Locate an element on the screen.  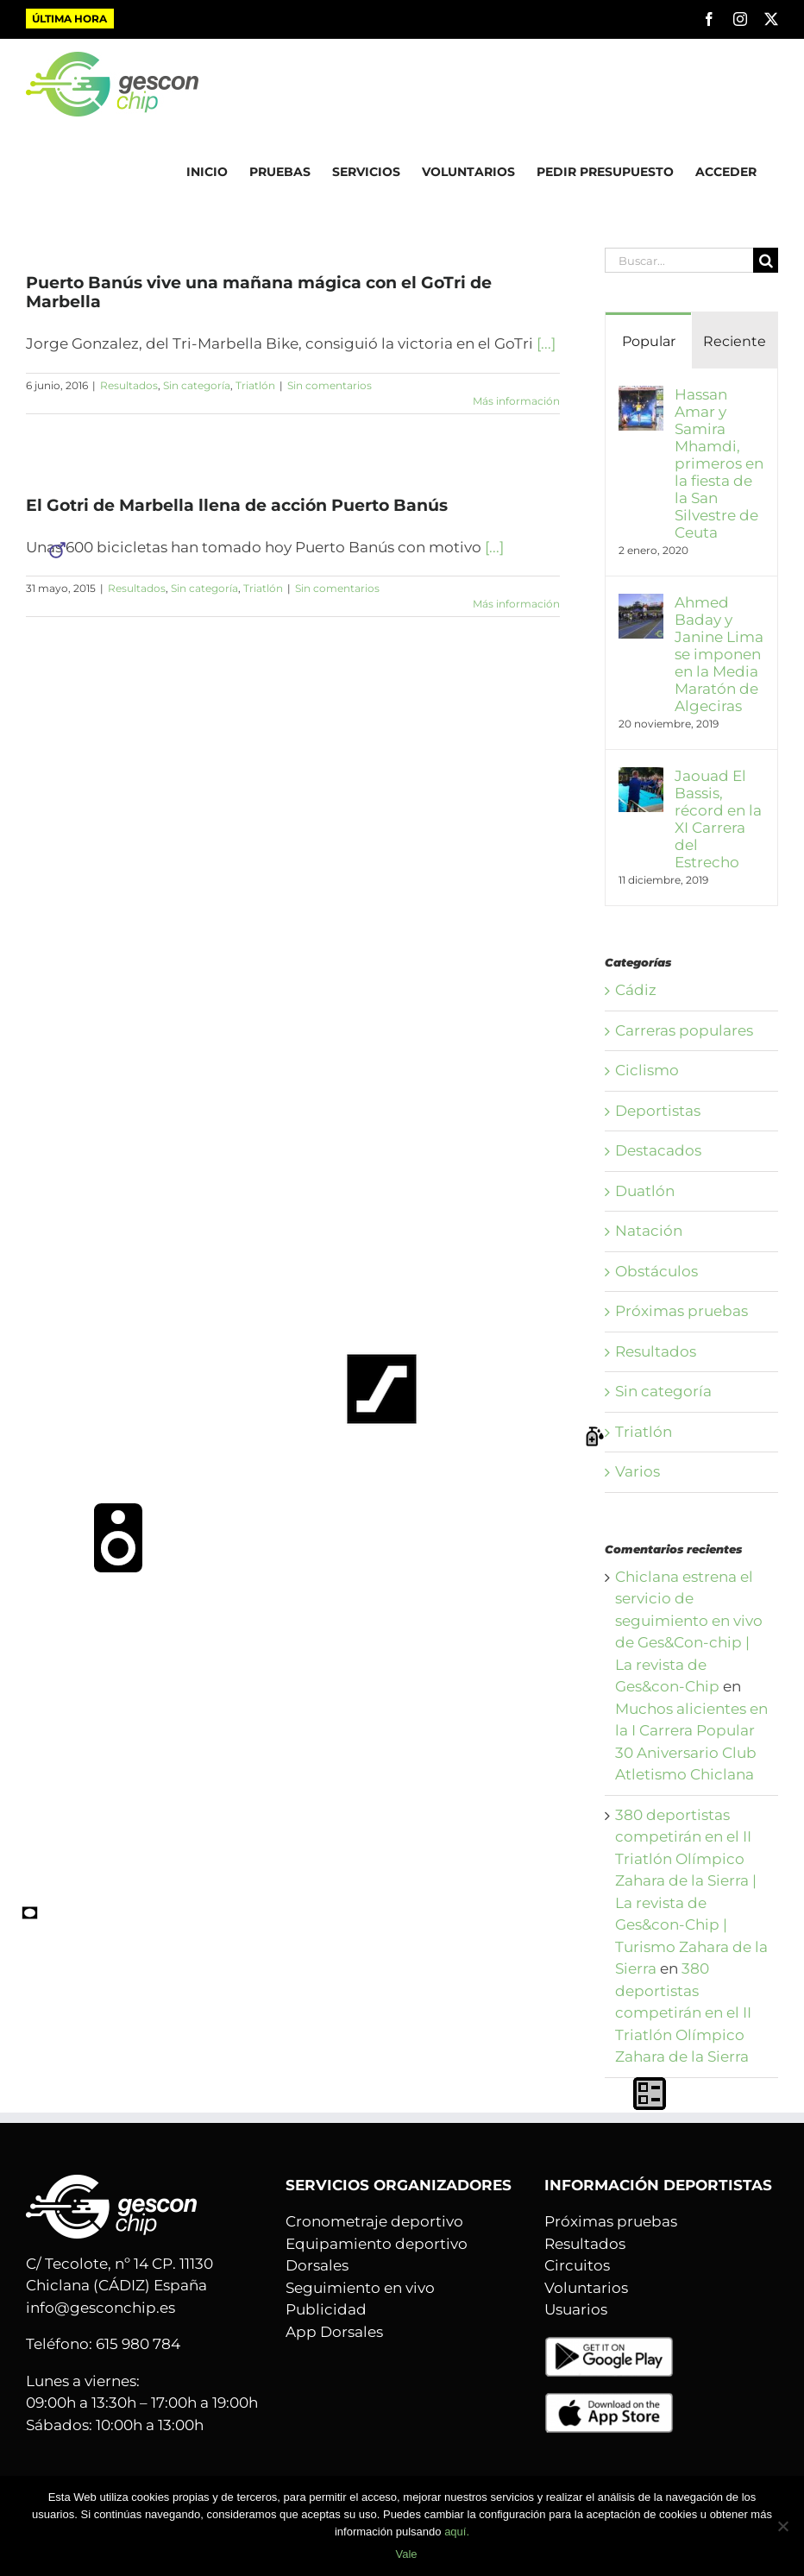
apply vignette effect to photo is located at coordinates (29, 1912).